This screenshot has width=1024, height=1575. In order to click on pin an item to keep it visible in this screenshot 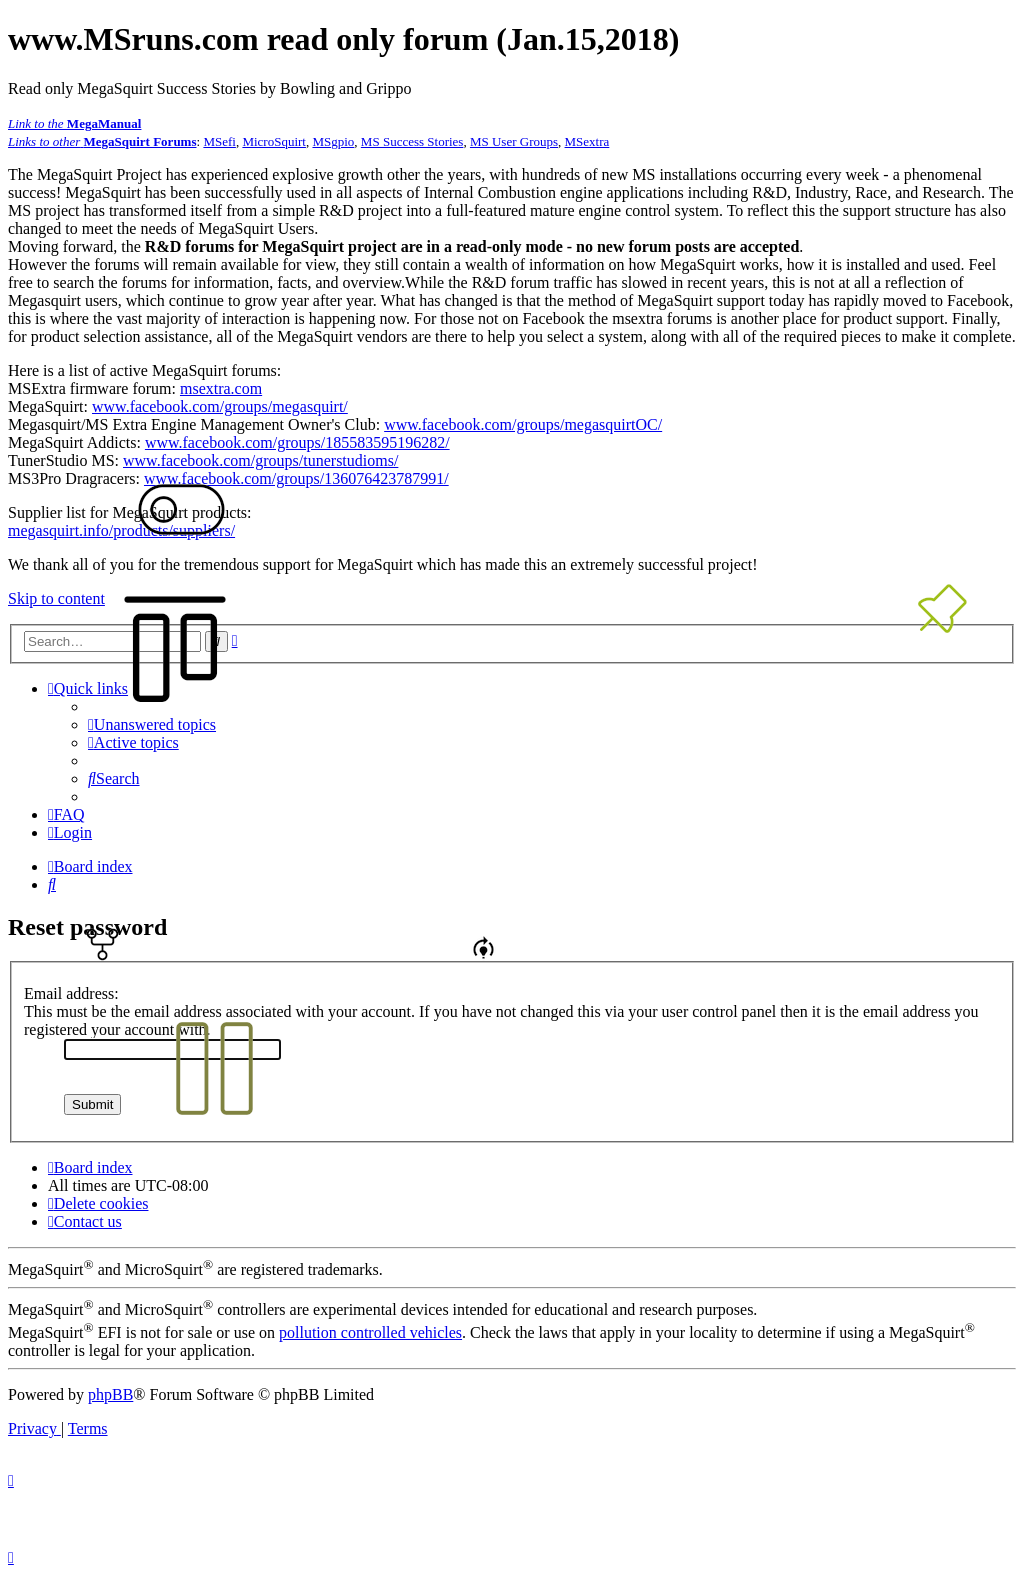, I will do `click(940, 610)`.